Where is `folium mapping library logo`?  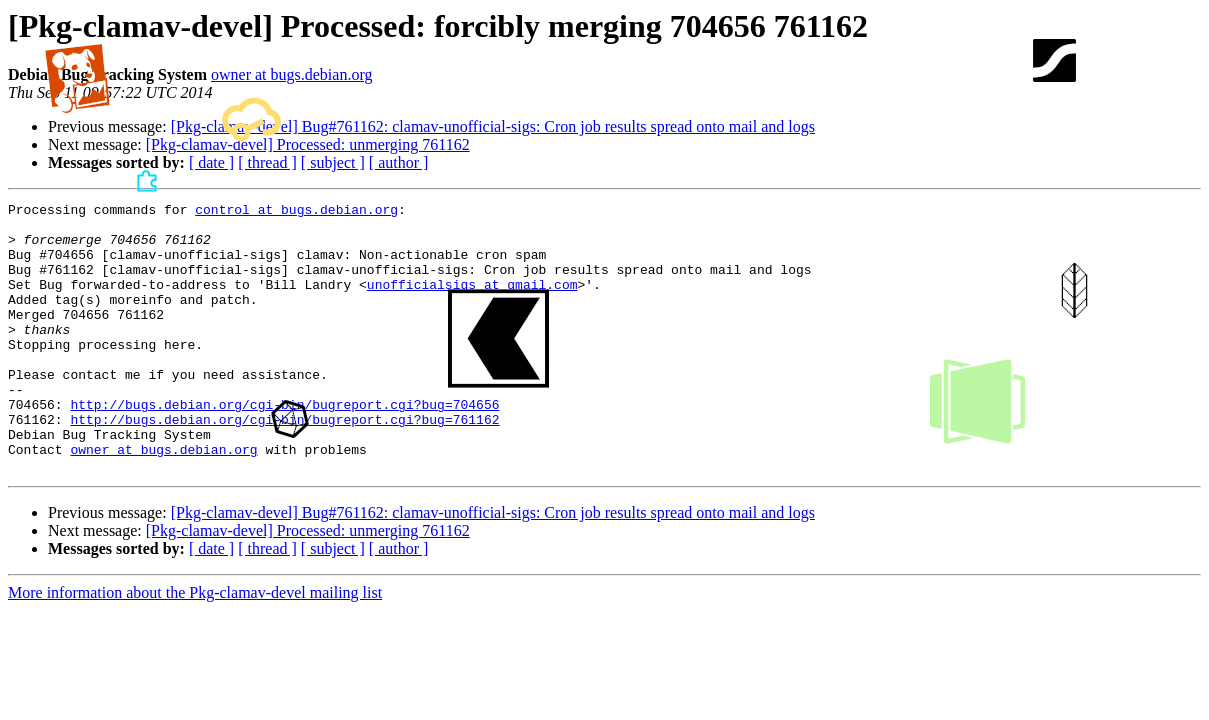
folium mapping library logo is located at coordinates (1074, 290).